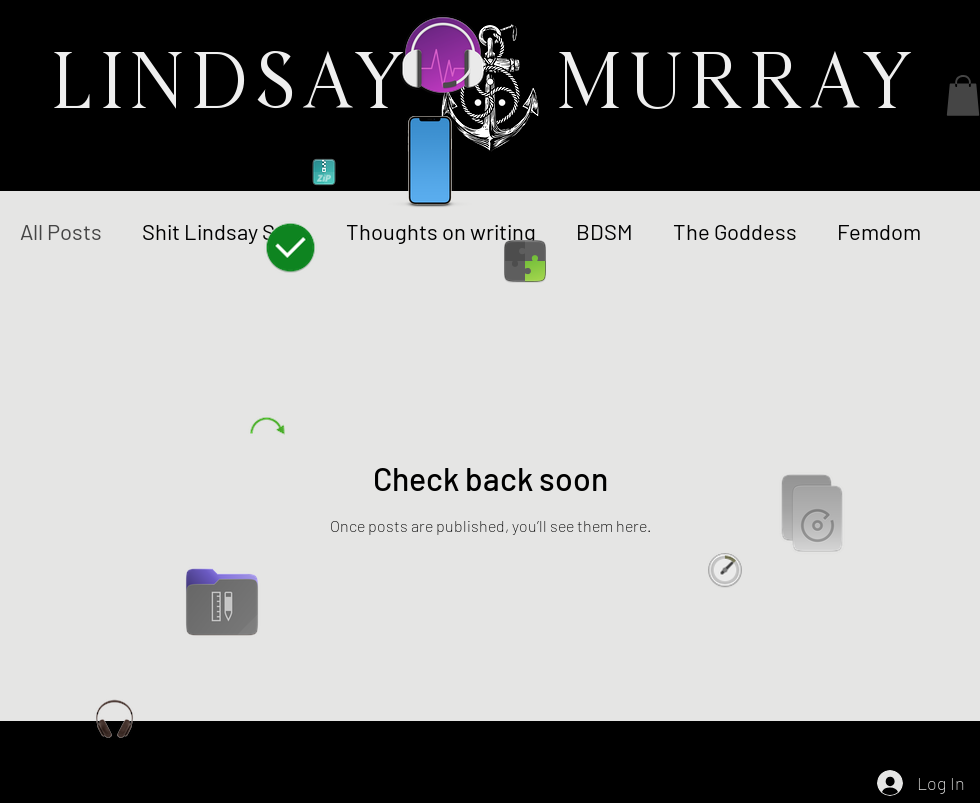 The width and height of the screenshot is (980, 803). Describe the element at coordinates (290, 247) in the screenshot. I see `indicates file or folder is fully synced` at that location.